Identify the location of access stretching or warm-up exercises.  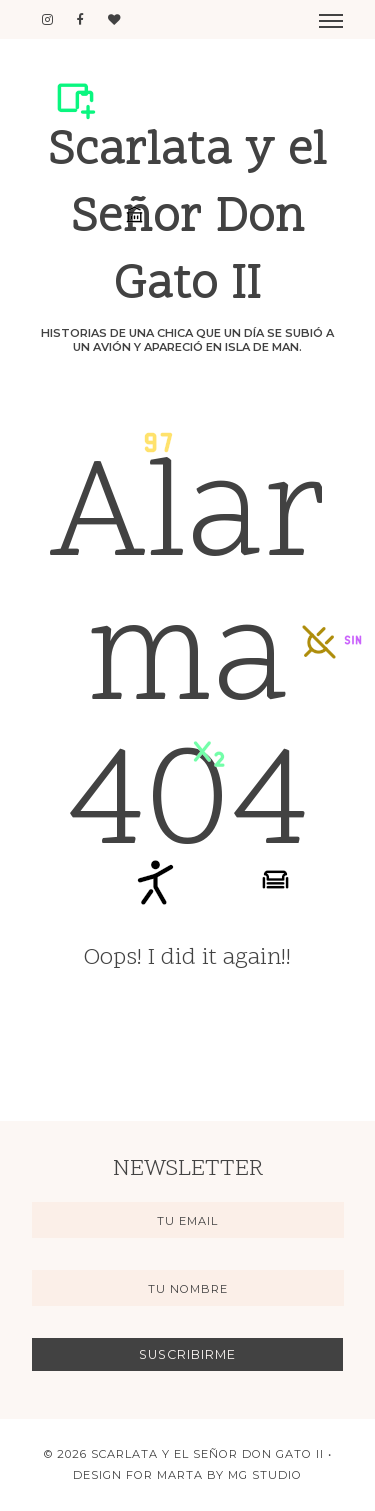
(155, 882).